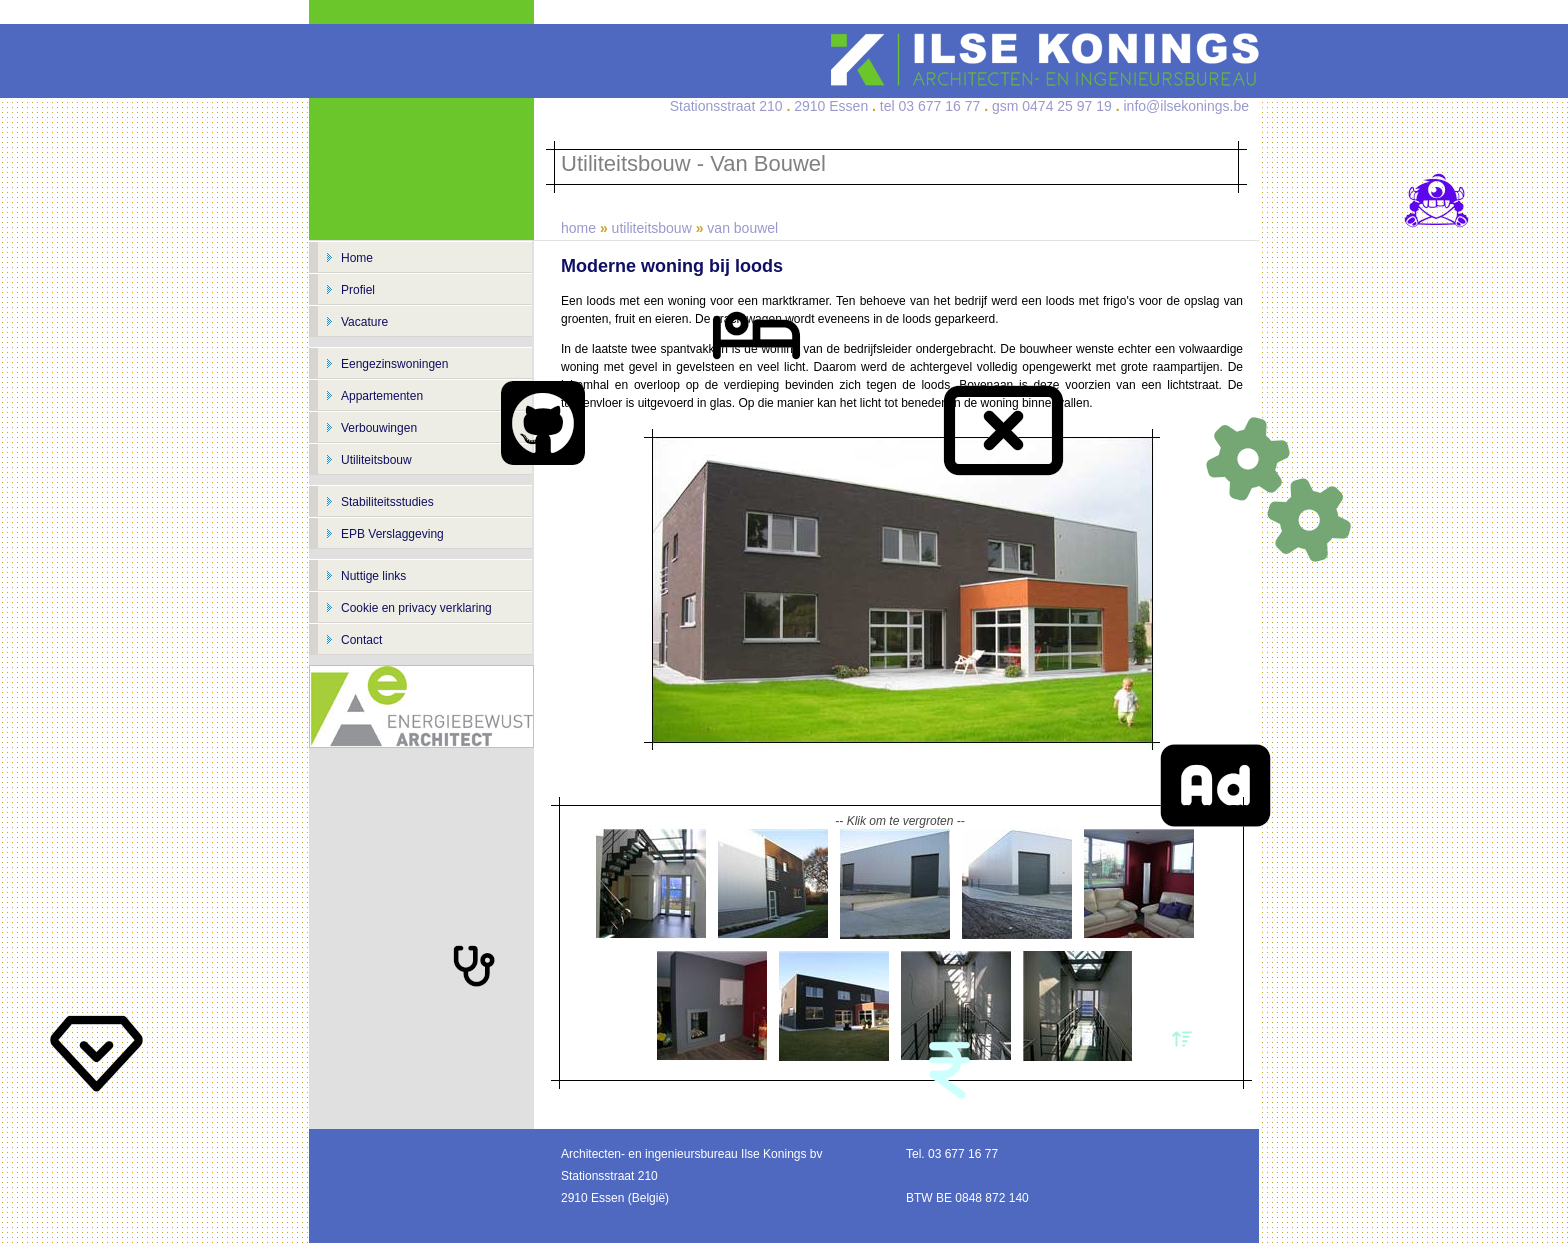 The height and width of the screenshot is (1243, 1568). I want to click on access health or medical features, so click(473, 965).